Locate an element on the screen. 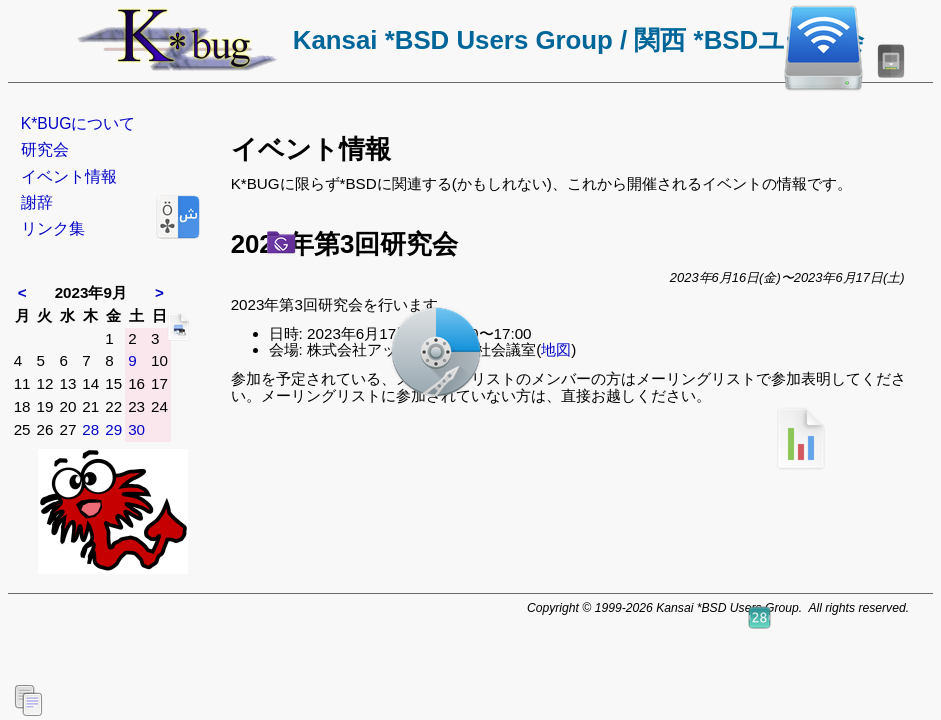 This screenshot has height=720, width=941. open the calendar app is located at coordinates (759, 617).